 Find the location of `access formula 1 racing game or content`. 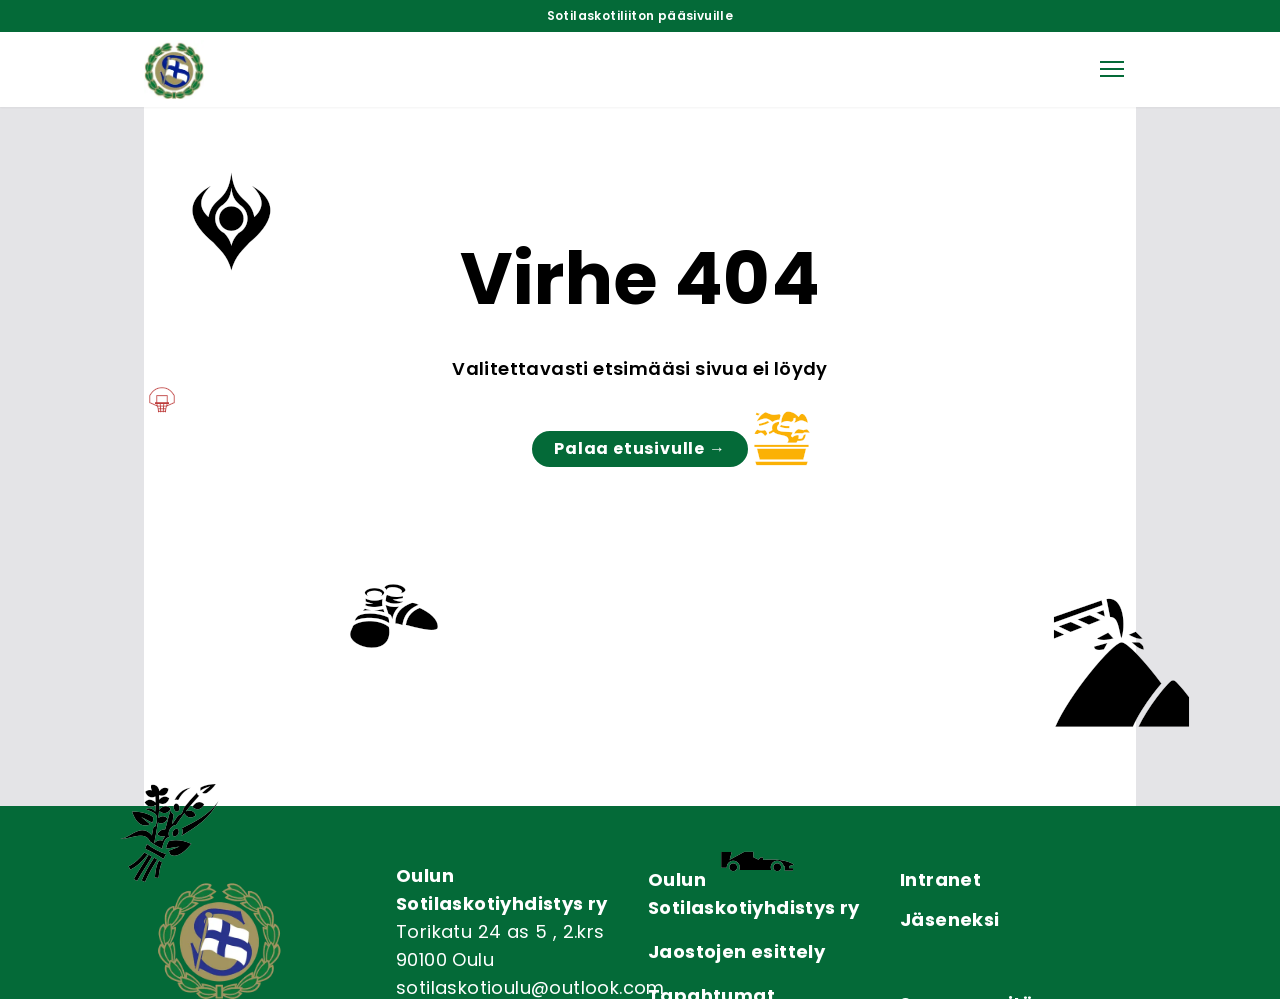

access formula 1 racing game or content is located at coordinates (757, 861).